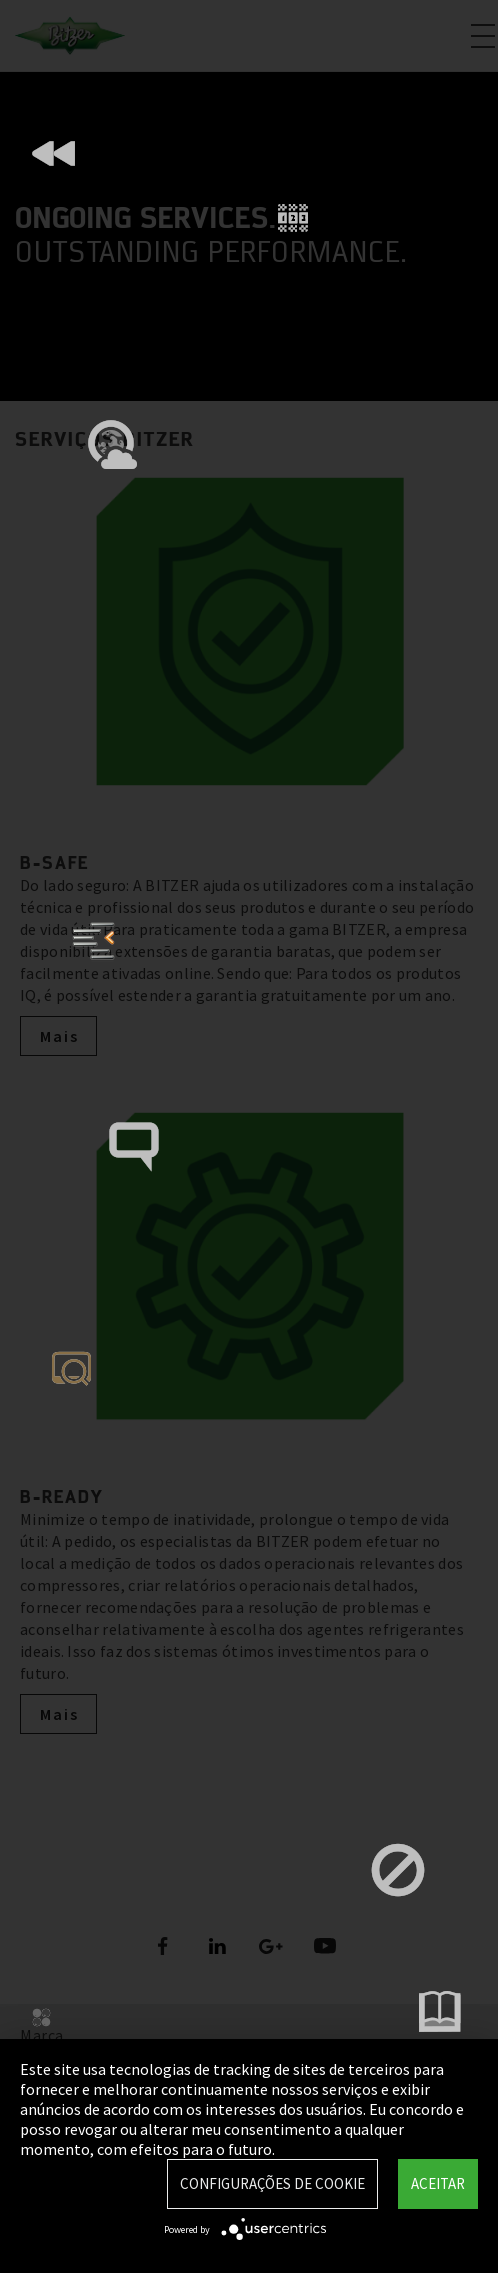  What do you see at coordinates (53, 153) in the screenshot?
I see `rewind or skip backward in media playback` at bounding box center [53, 153].